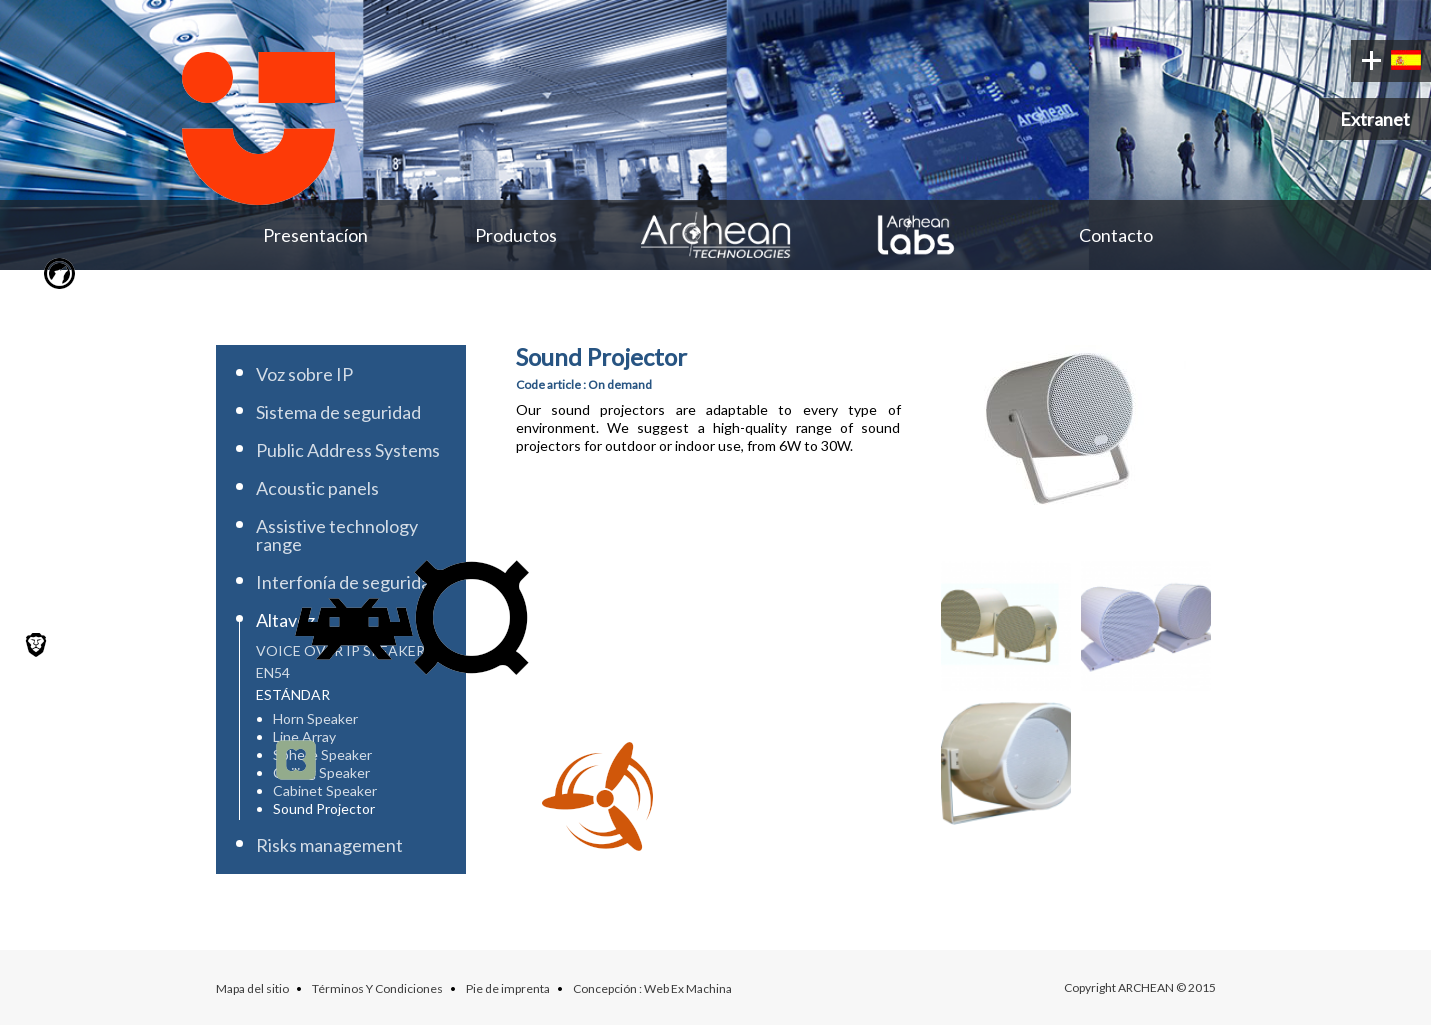 The image size is (1431, 1025). What do you see at coordinates (59, 273) in the screenshot?
I see `open librewolf browser` at bounding box center [59, 273].